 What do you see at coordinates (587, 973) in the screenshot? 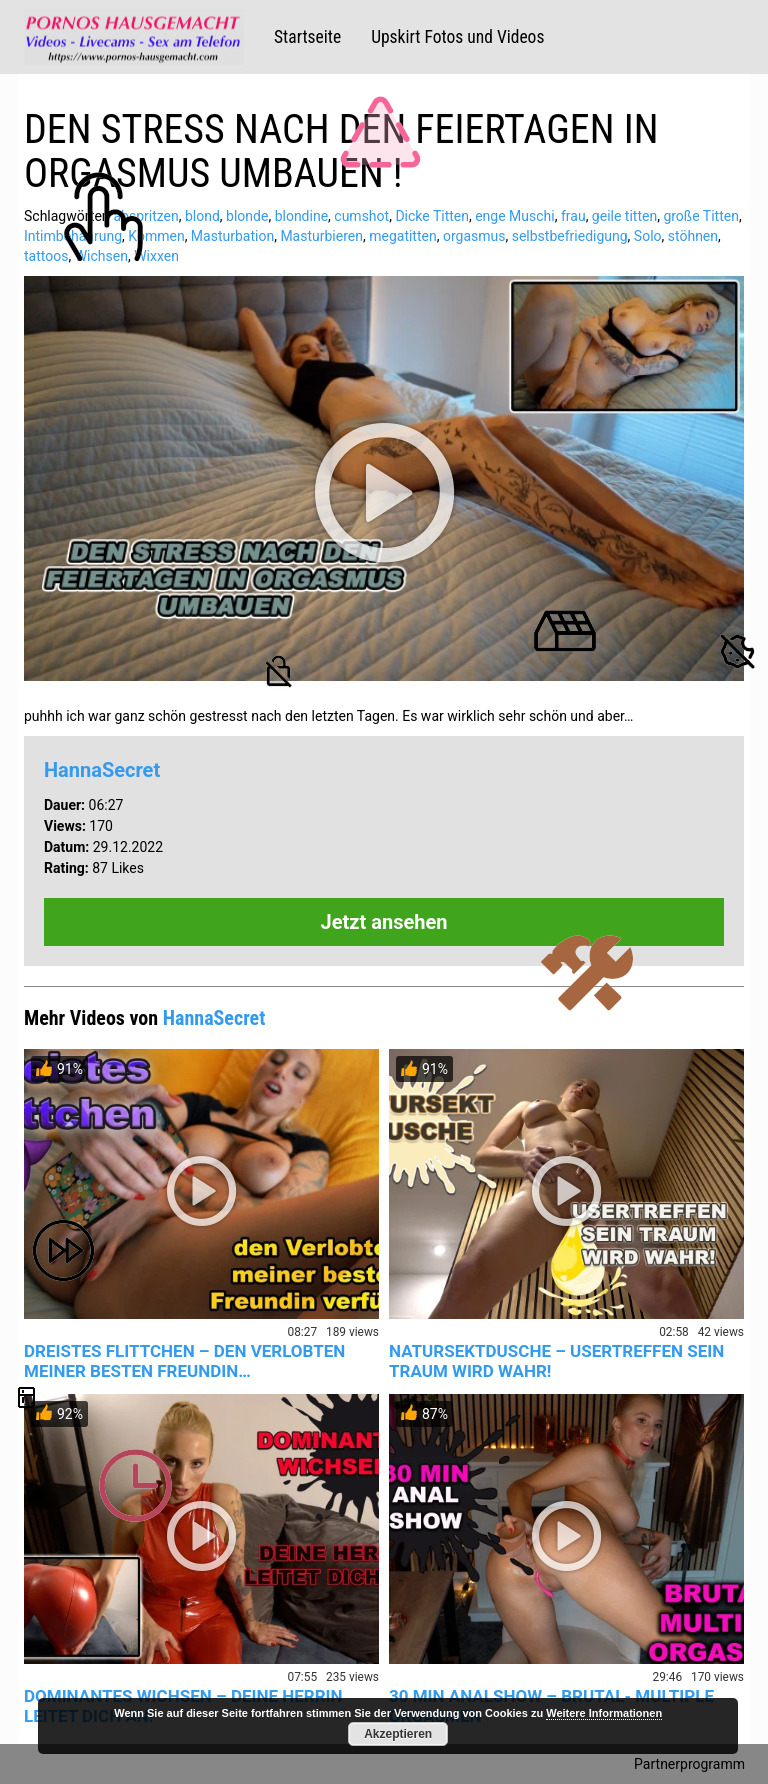
I see `access settings or configuration options` at bounding box center [587, 973].